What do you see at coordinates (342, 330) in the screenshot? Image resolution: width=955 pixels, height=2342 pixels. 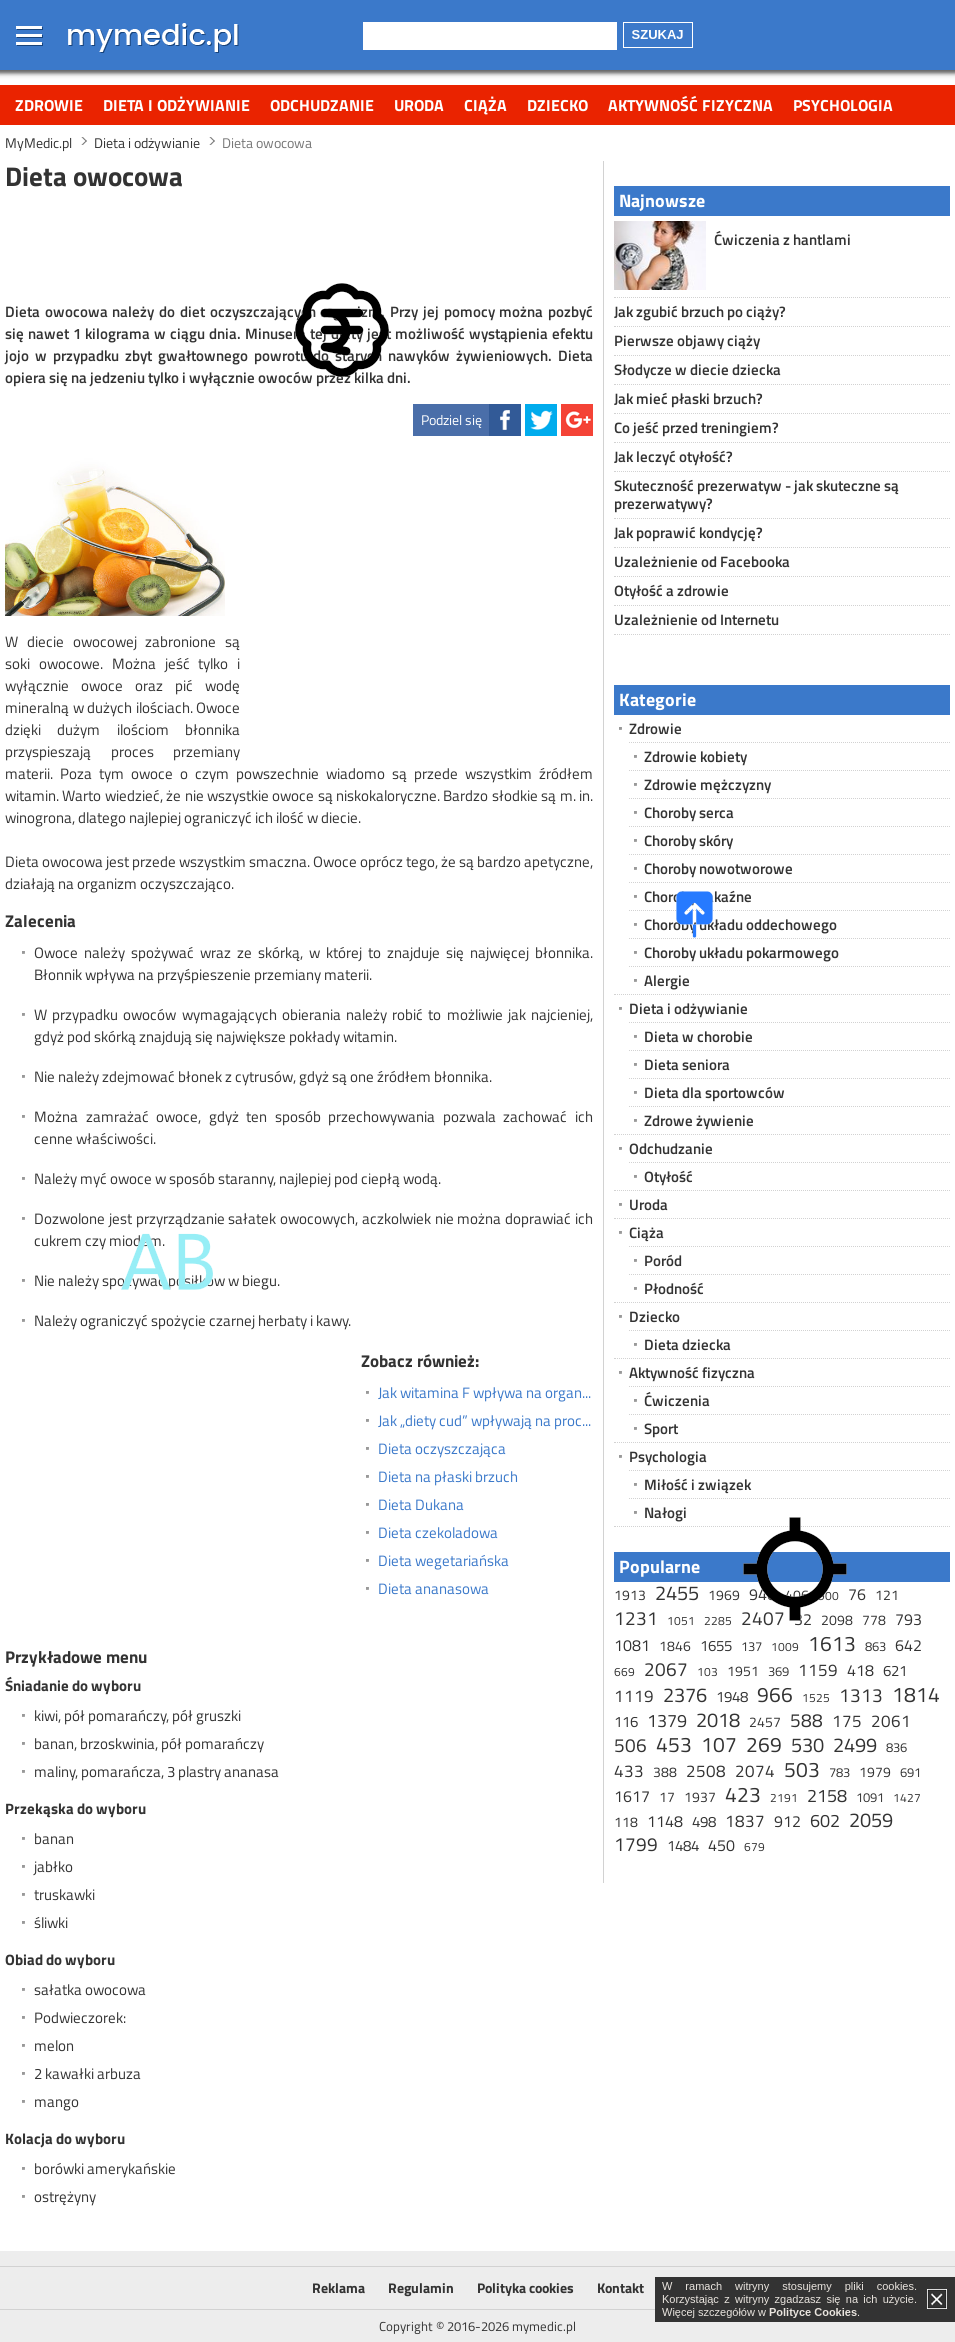 I see `view Indian rupee pricing or payment` at bounding box center [342, 330].